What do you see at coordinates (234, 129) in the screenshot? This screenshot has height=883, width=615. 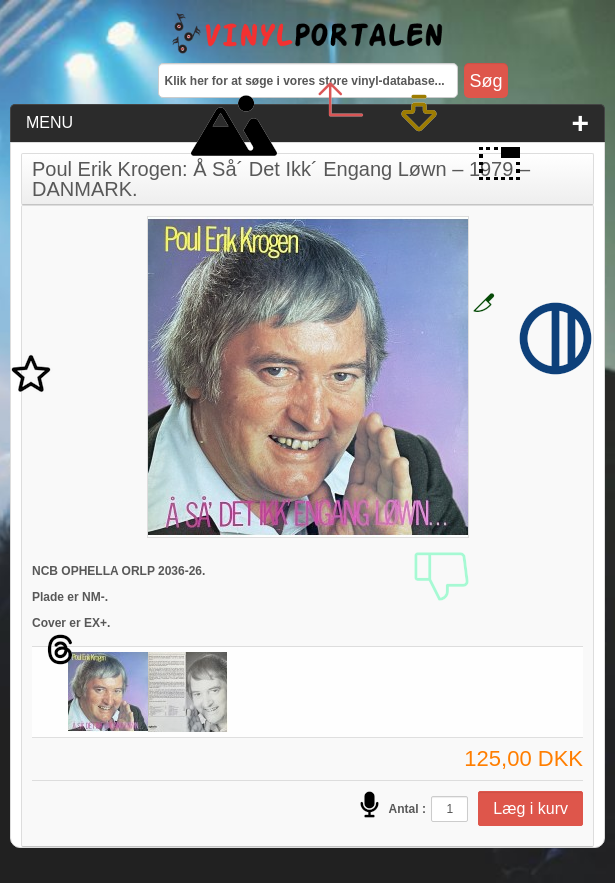 I see `view landscape or nature photos` at bounding box center [234, 129].